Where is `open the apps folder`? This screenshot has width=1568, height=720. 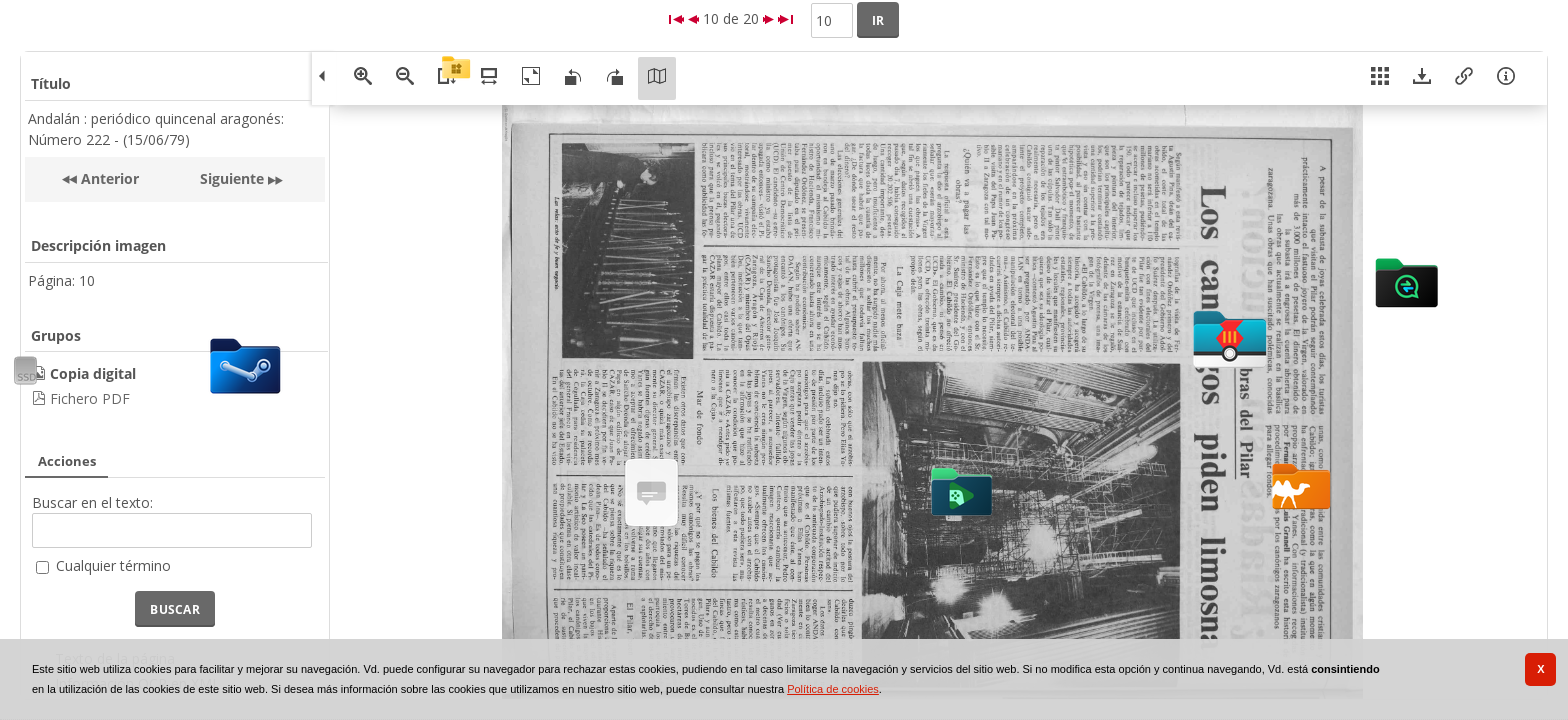
open the apps folder is located at coordinates (456, 68).